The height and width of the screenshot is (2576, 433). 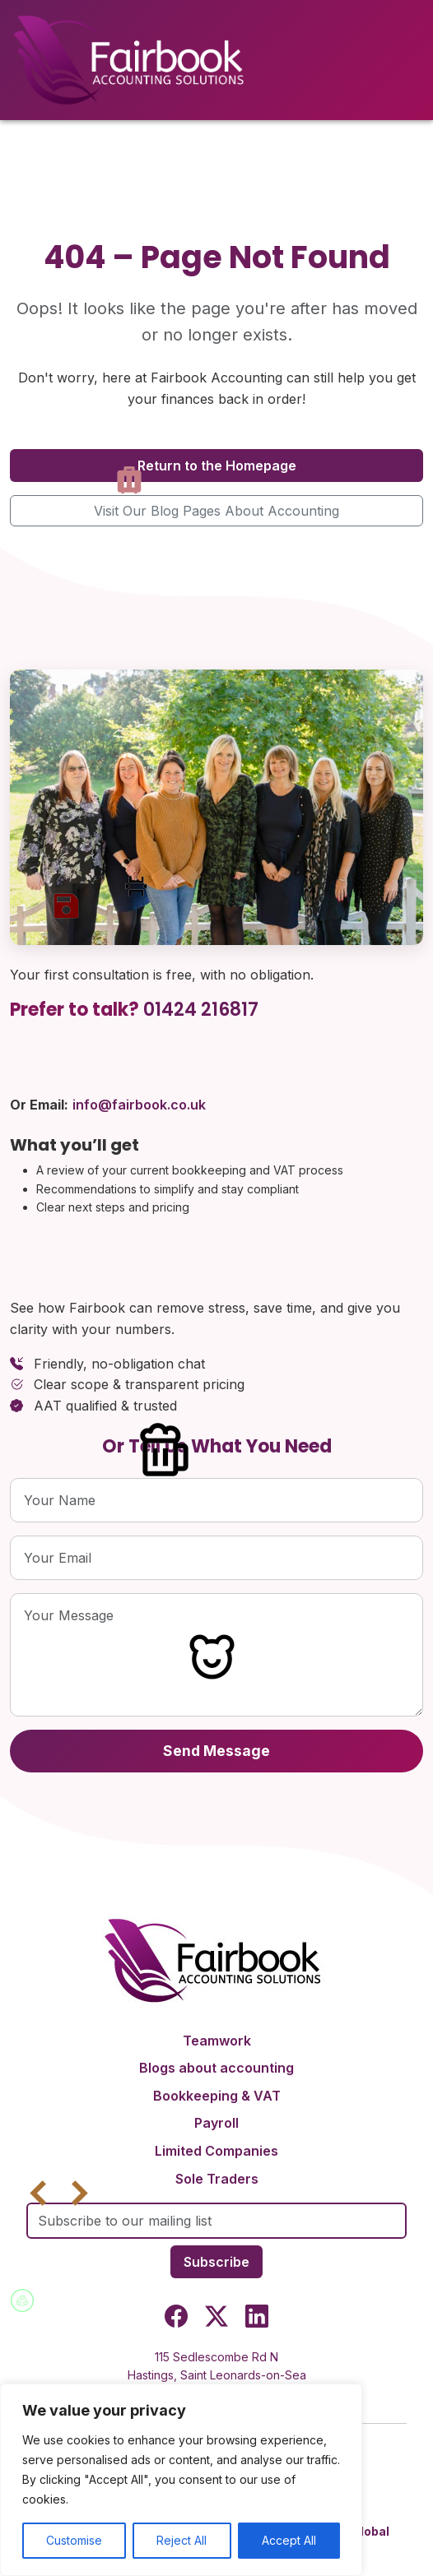 I want to click on insert a page break or section divider, so click(x=136, y=886).